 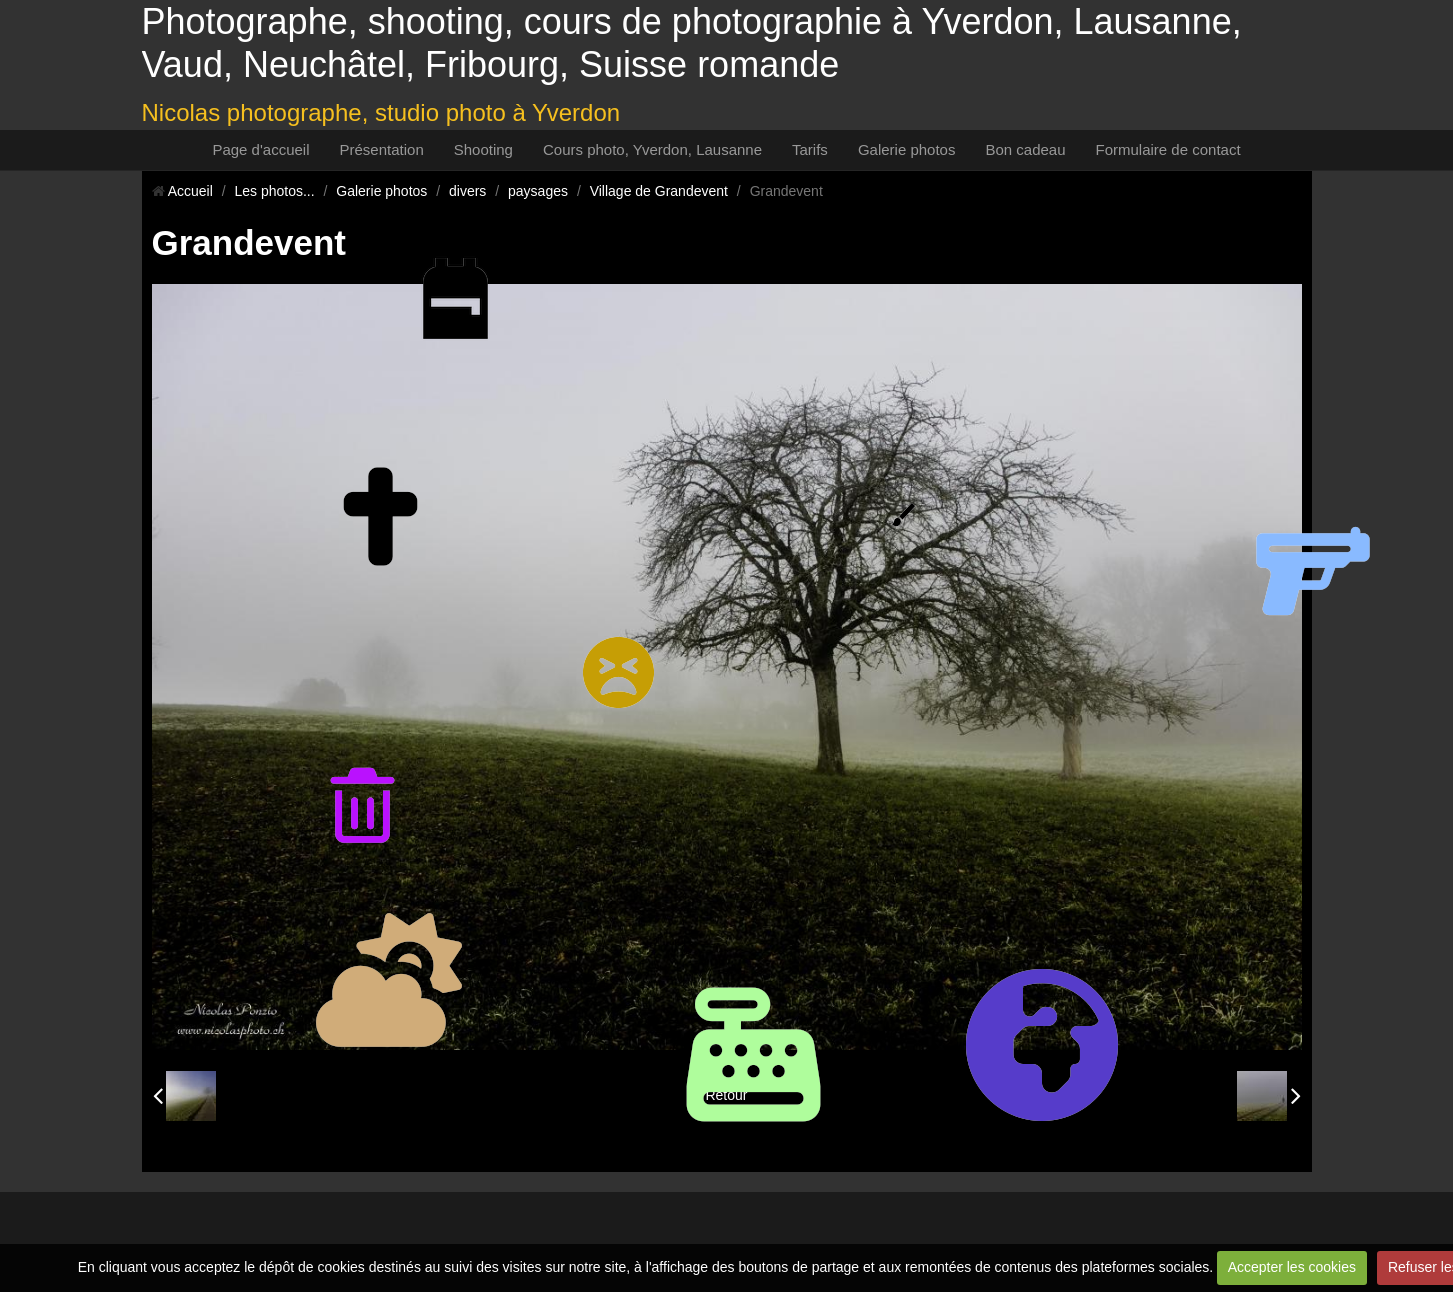 I want to click on view current weather conditions, so click(x=389, y=982).